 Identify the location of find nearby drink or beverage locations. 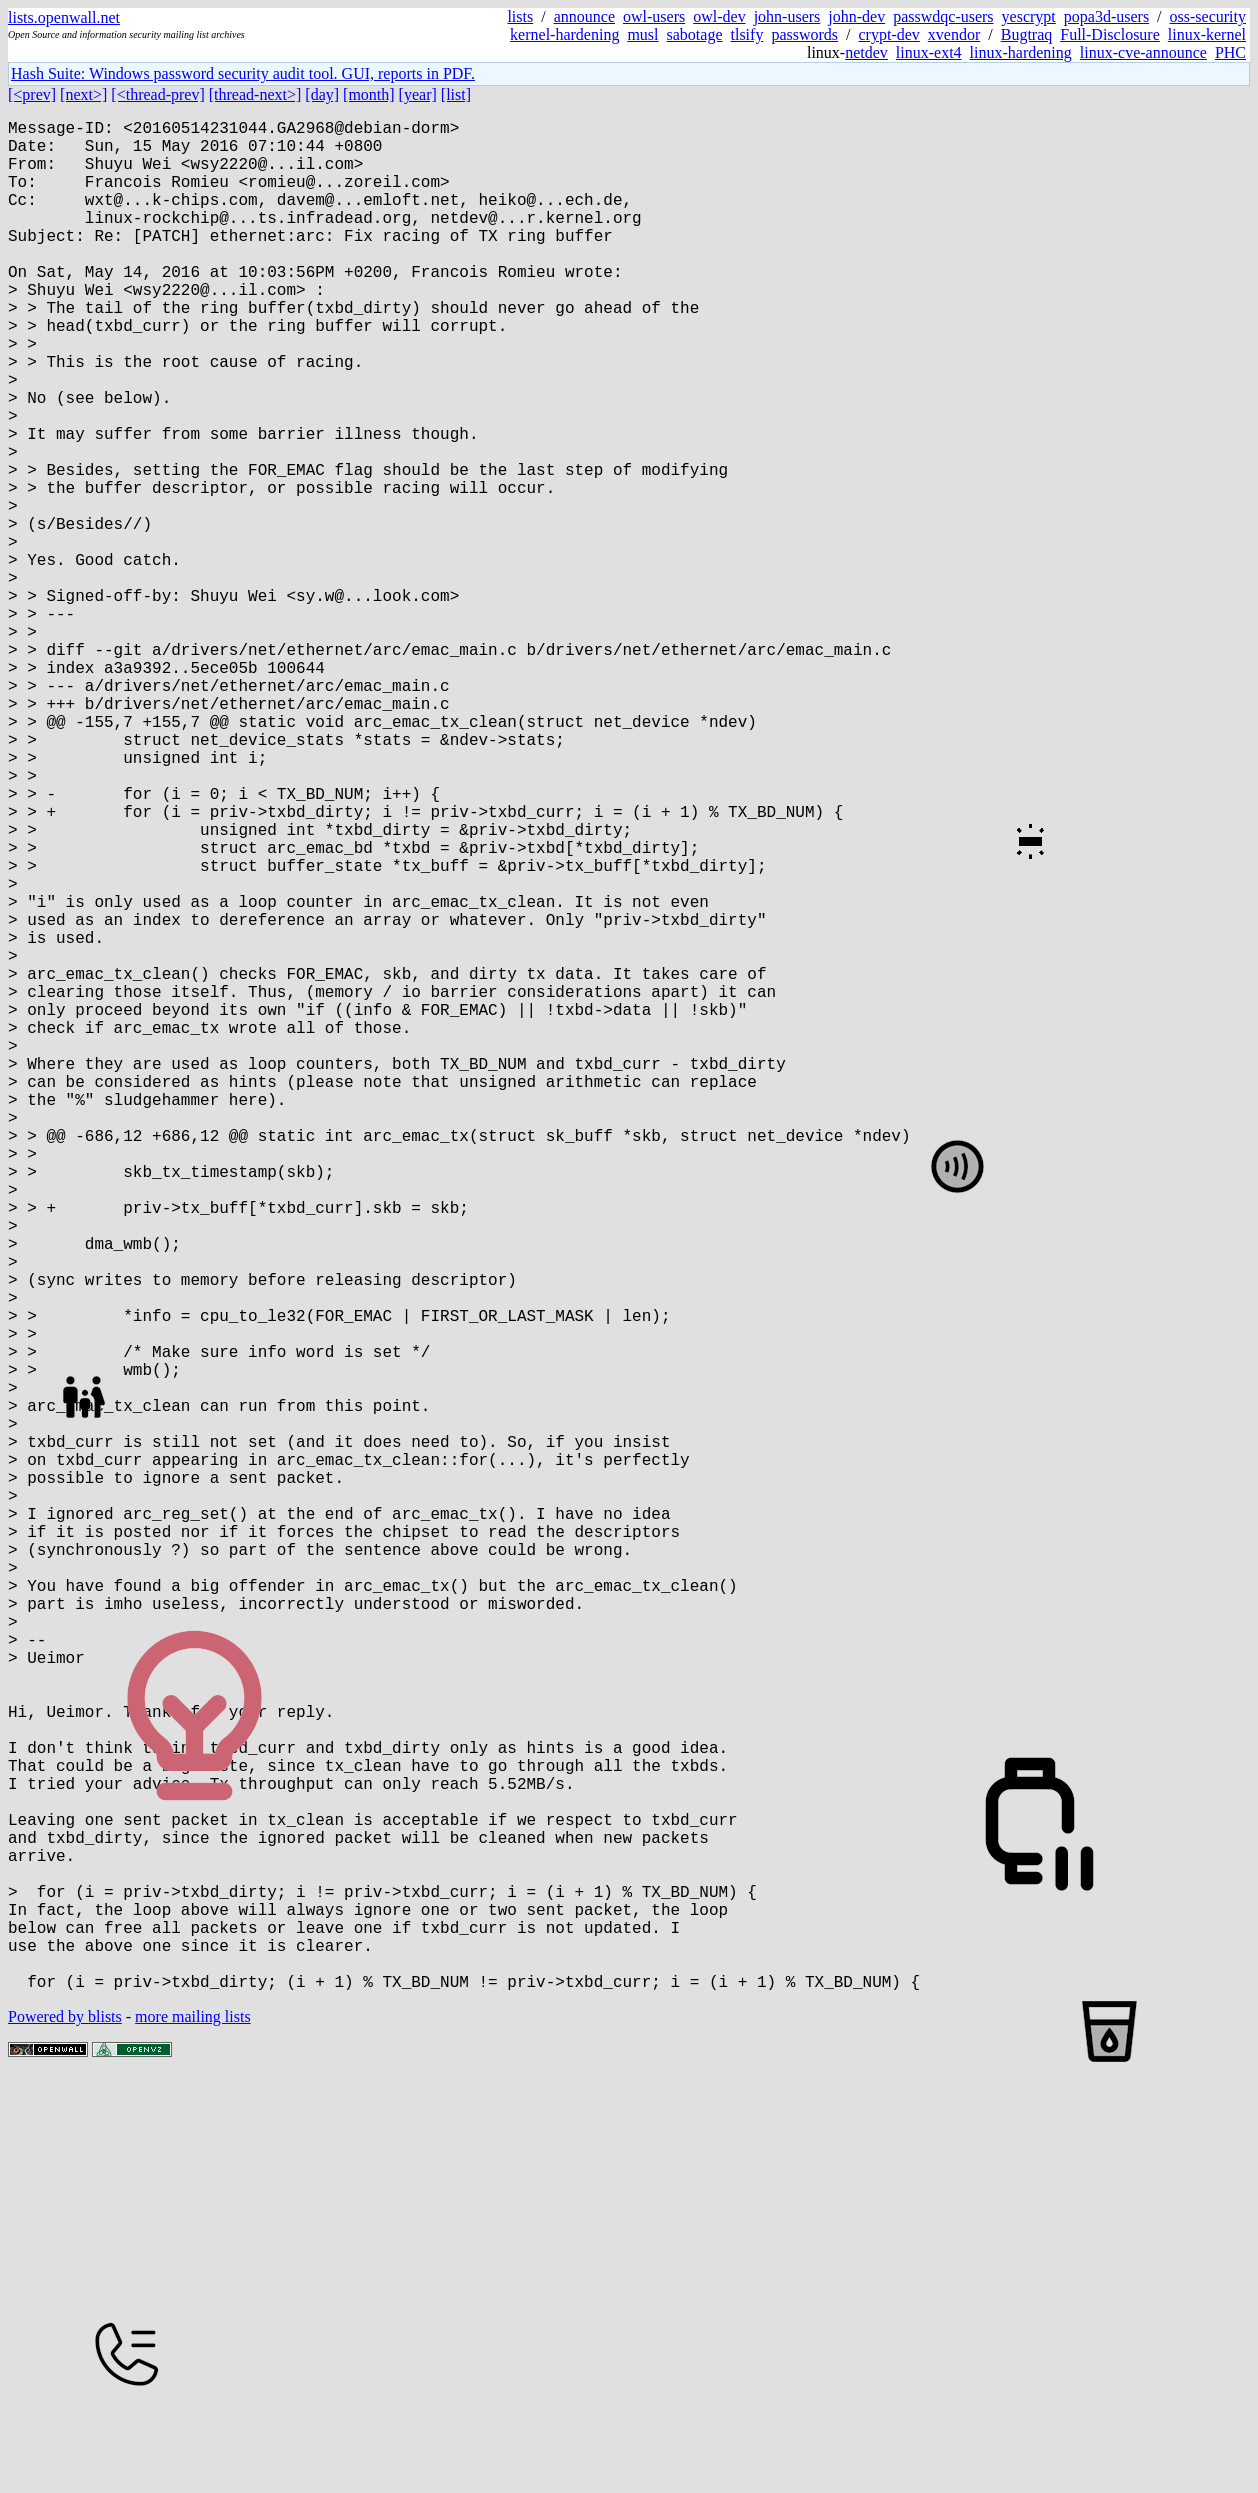
(1109, 2031).